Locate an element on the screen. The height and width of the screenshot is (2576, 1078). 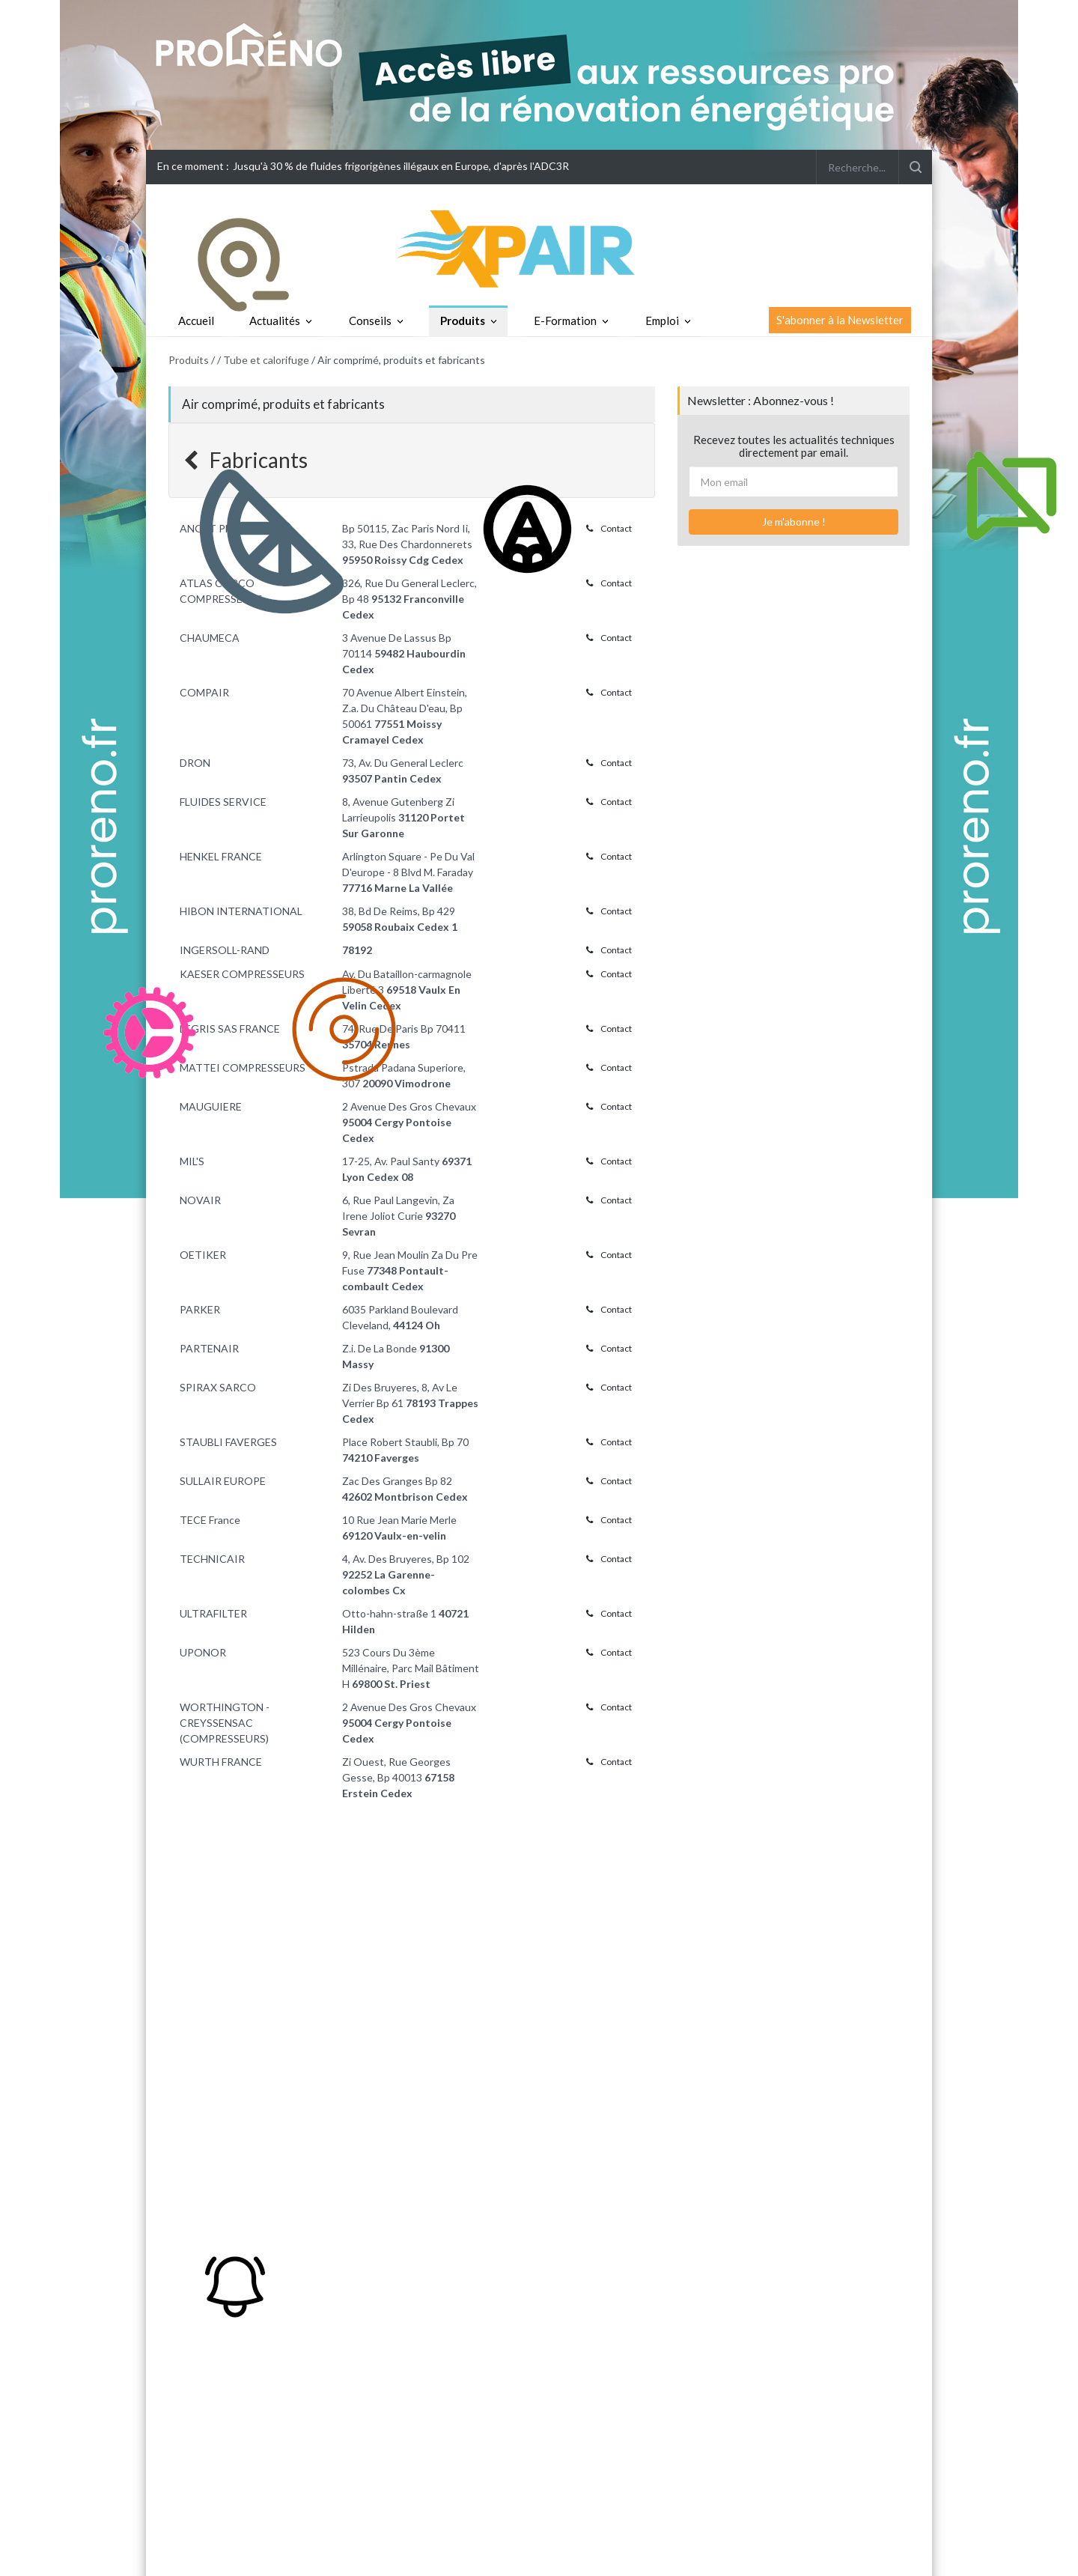
indicates citrus or fruit-related content is located at coordinates (272, 541).